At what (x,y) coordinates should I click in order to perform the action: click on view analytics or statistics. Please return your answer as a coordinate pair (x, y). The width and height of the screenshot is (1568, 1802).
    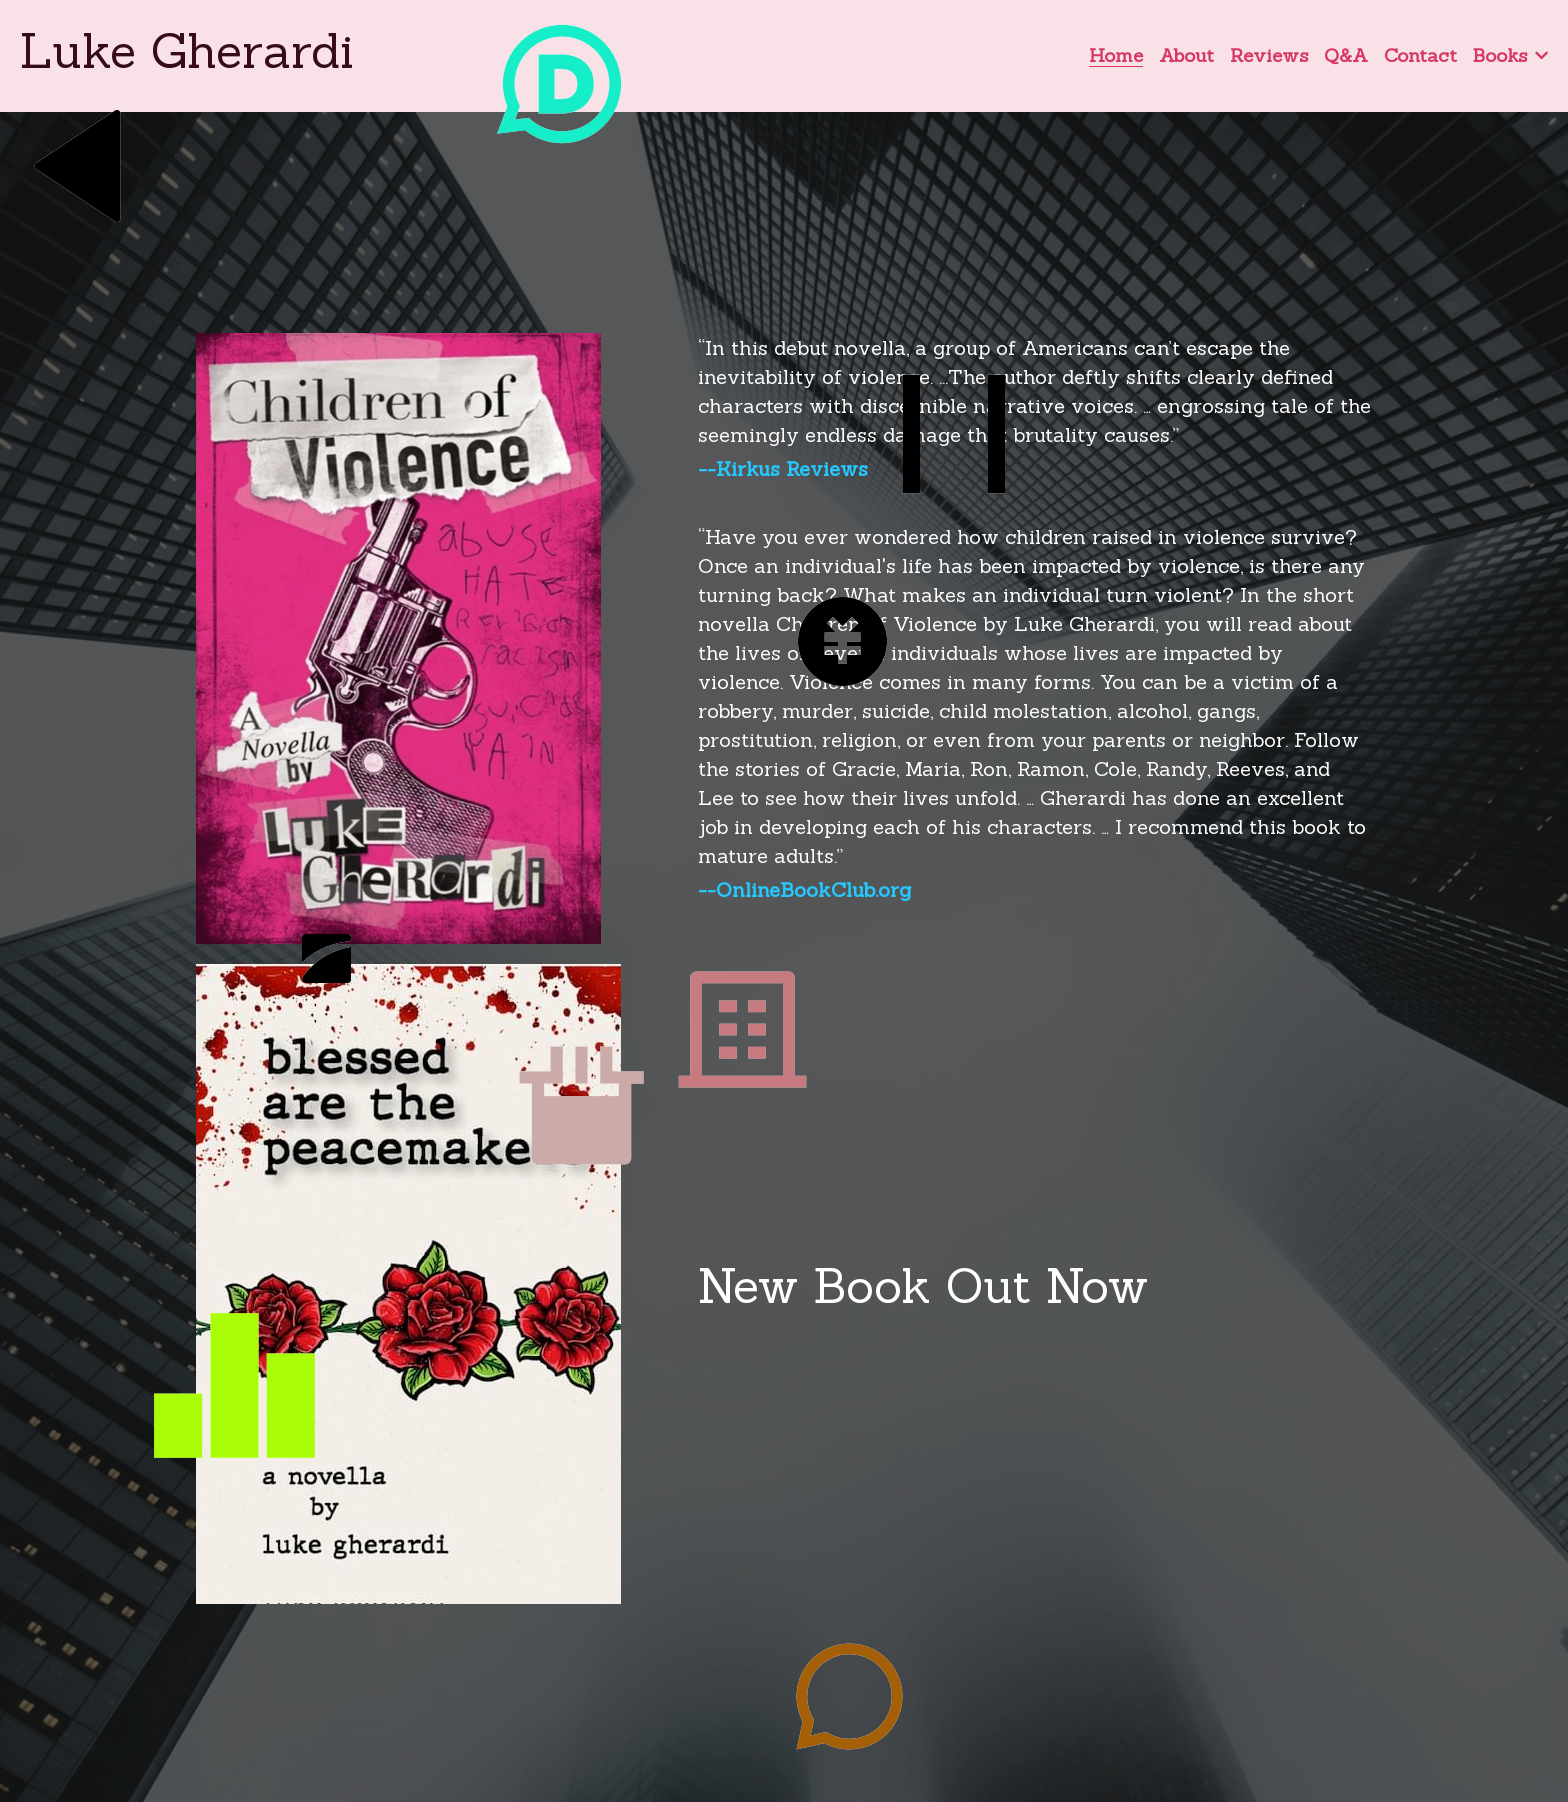
    Looking at the image, I should click on (234, 1385).